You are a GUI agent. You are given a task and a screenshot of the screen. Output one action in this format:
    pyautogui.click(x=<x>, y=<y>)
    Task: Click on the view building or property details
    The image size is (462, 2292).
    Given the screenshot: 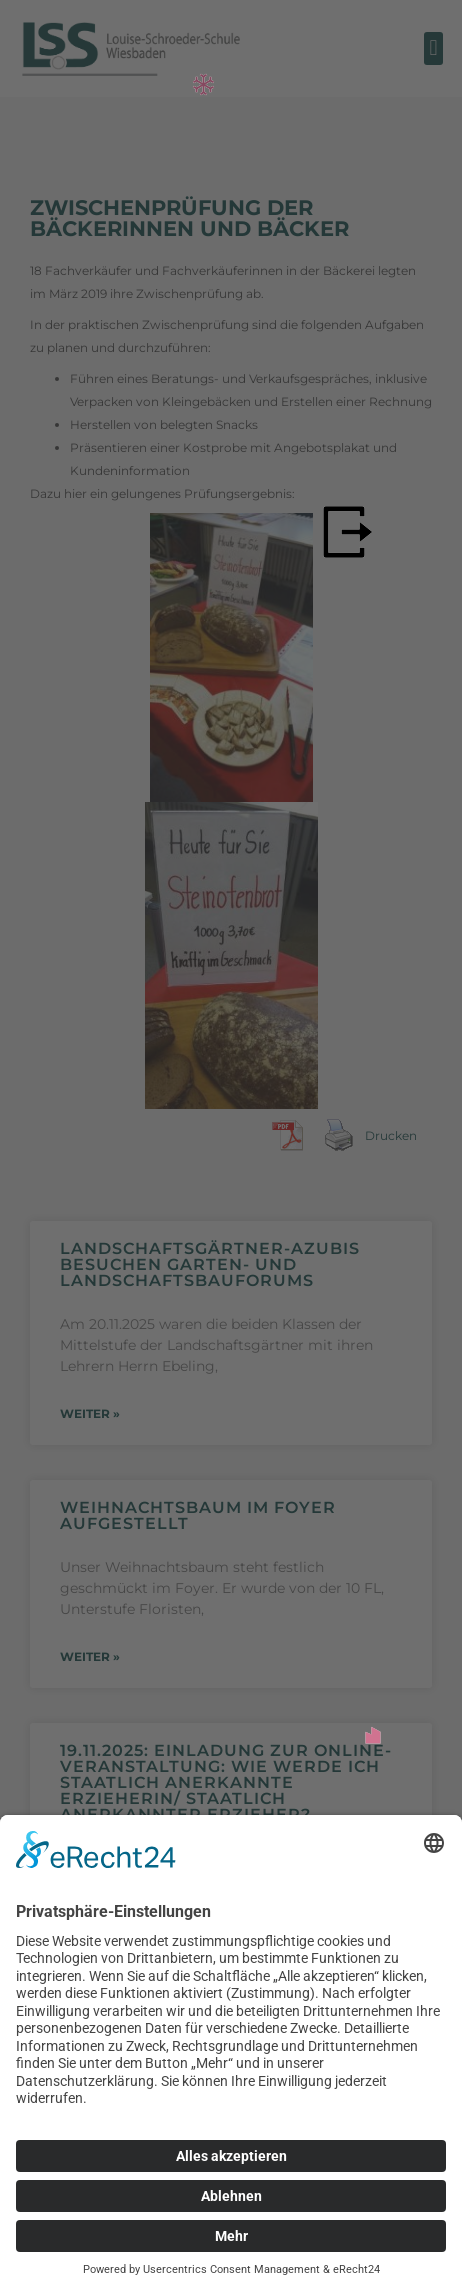 What is the action you would take?
    pyautogui.click(x=373, y=1736)
    